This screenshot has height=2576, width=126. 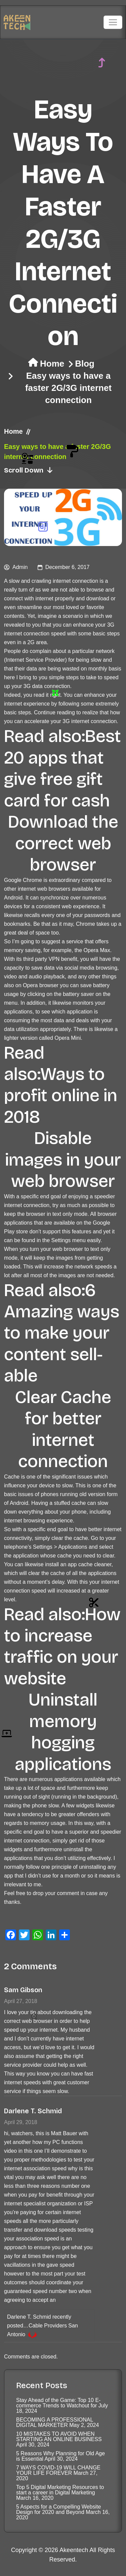 I want to click on exit fullscreen mode, so click(x=55, y=693).